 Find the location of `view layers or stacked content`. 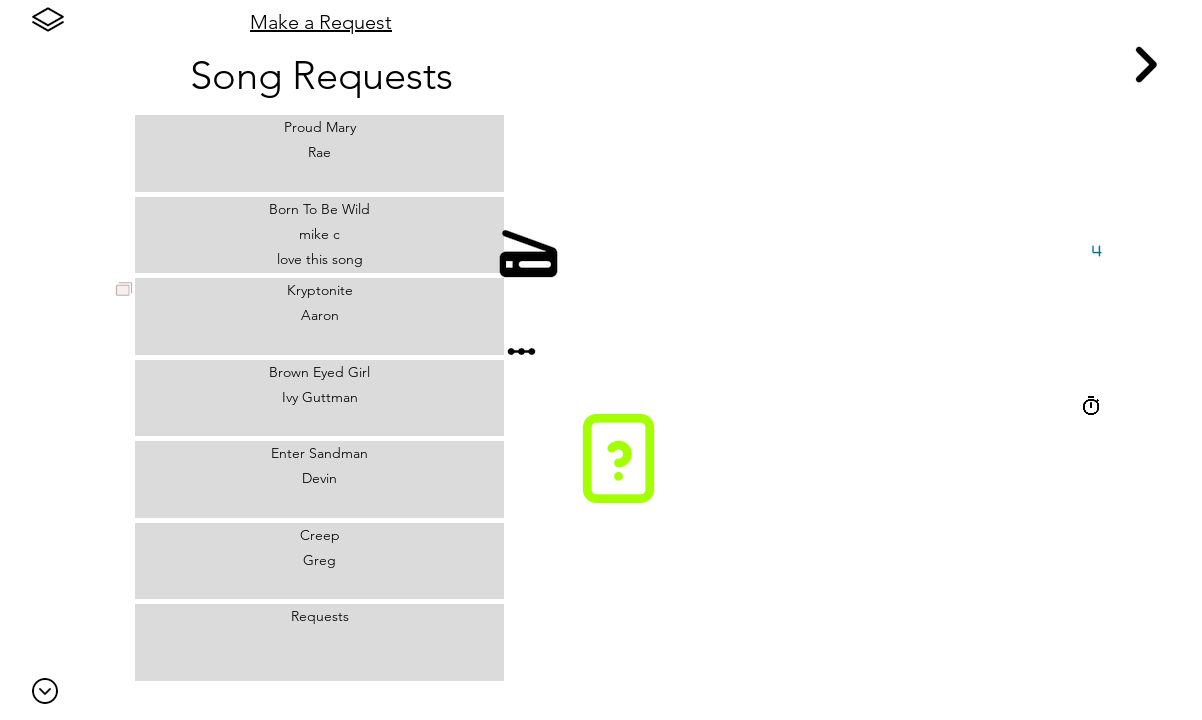

view layers or stacked content is located at coordinates (48, 20).